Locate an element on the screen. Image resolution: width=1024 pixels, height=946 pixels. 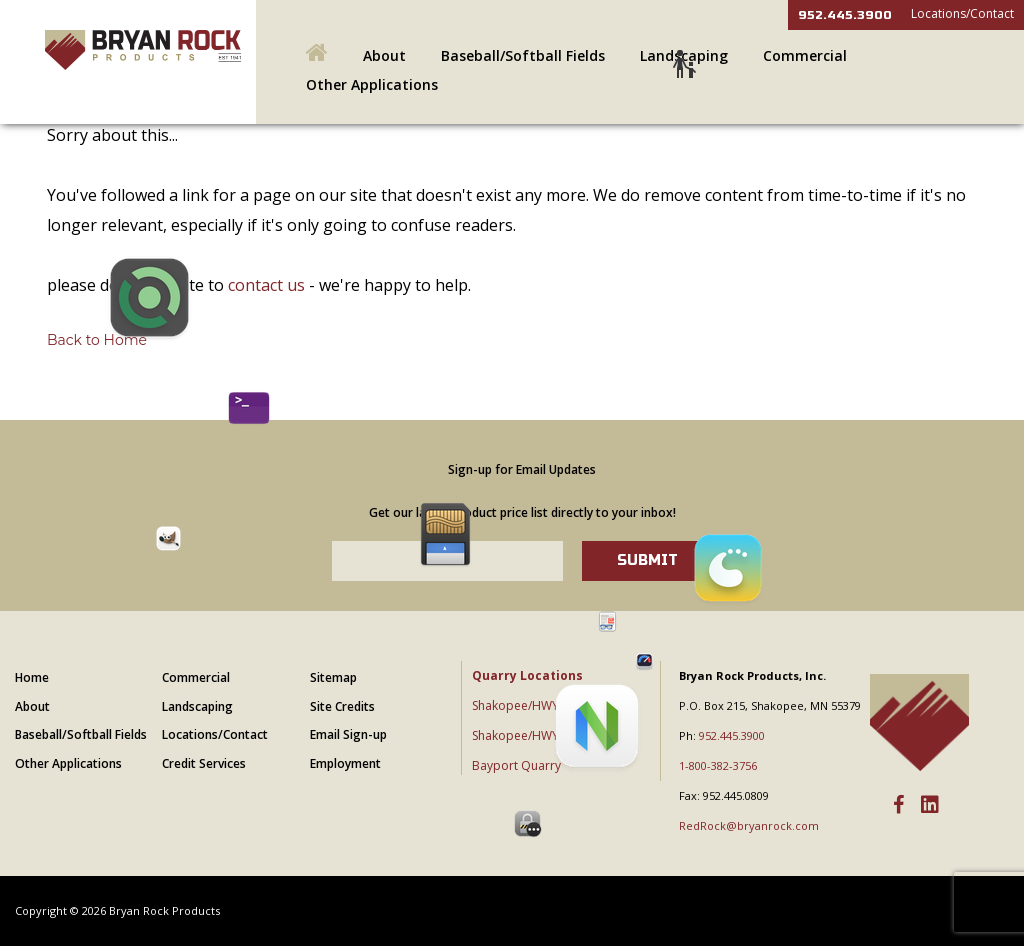
access parental control settings is located at coordinates (685, 64).